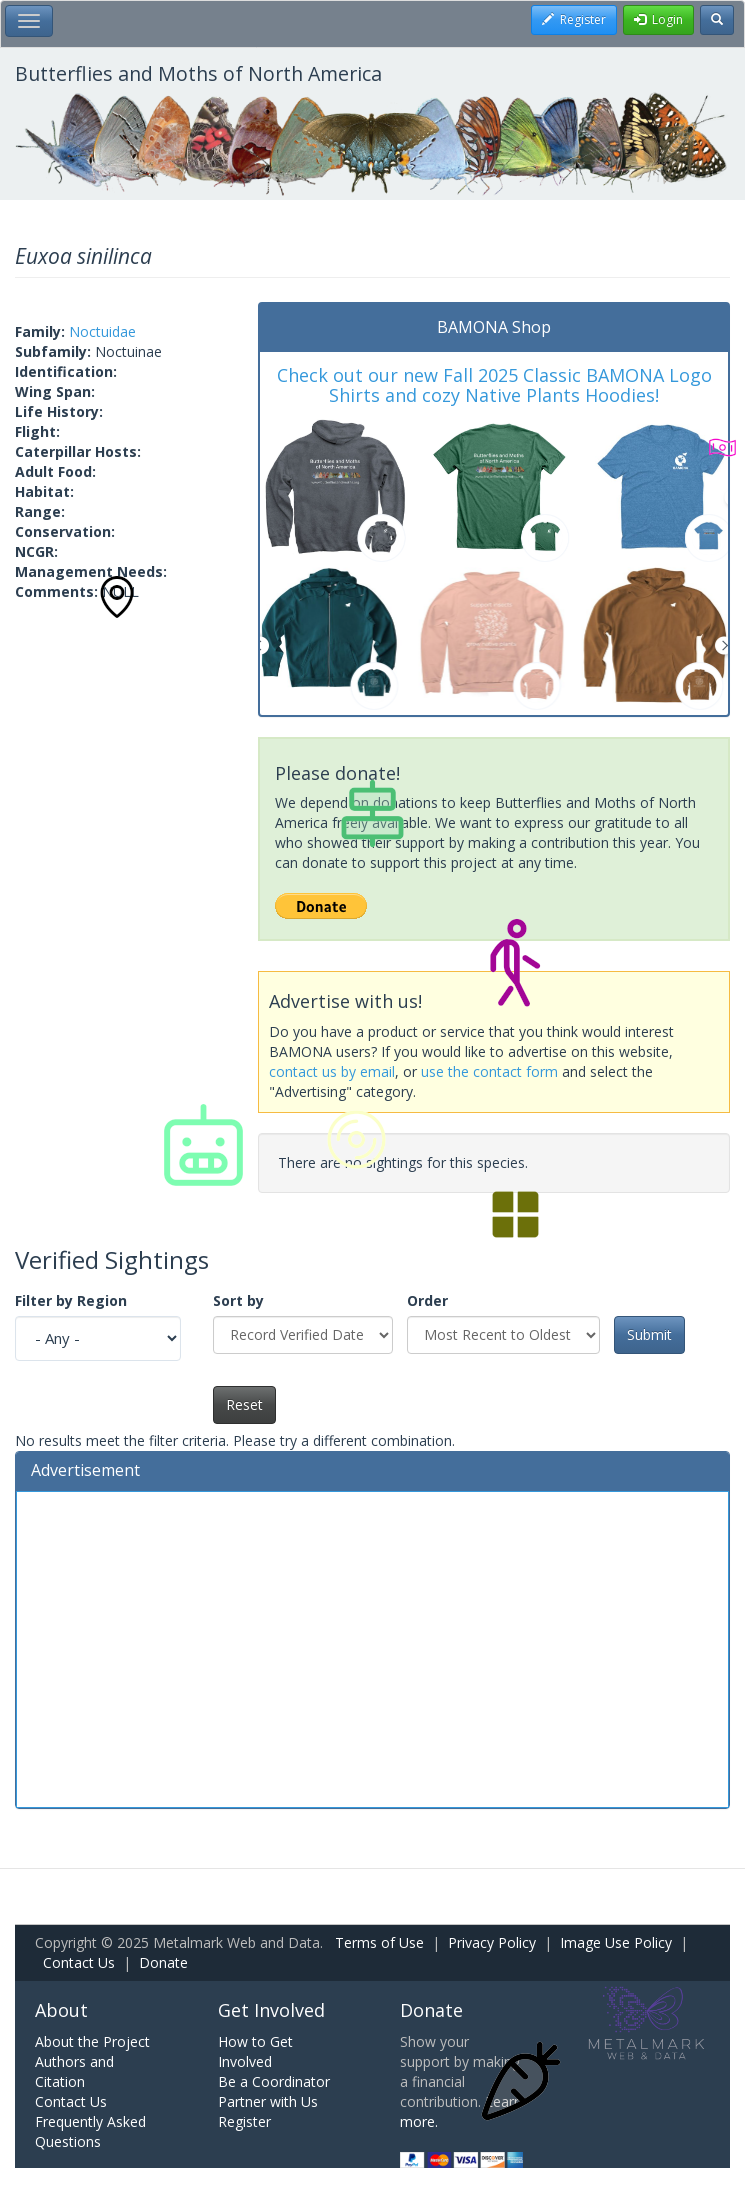 The image size is (745, 2204). Describe the element at coordinates (203, 1149) in the screenshot. I see `access AI assistant or chatbot` at that location.